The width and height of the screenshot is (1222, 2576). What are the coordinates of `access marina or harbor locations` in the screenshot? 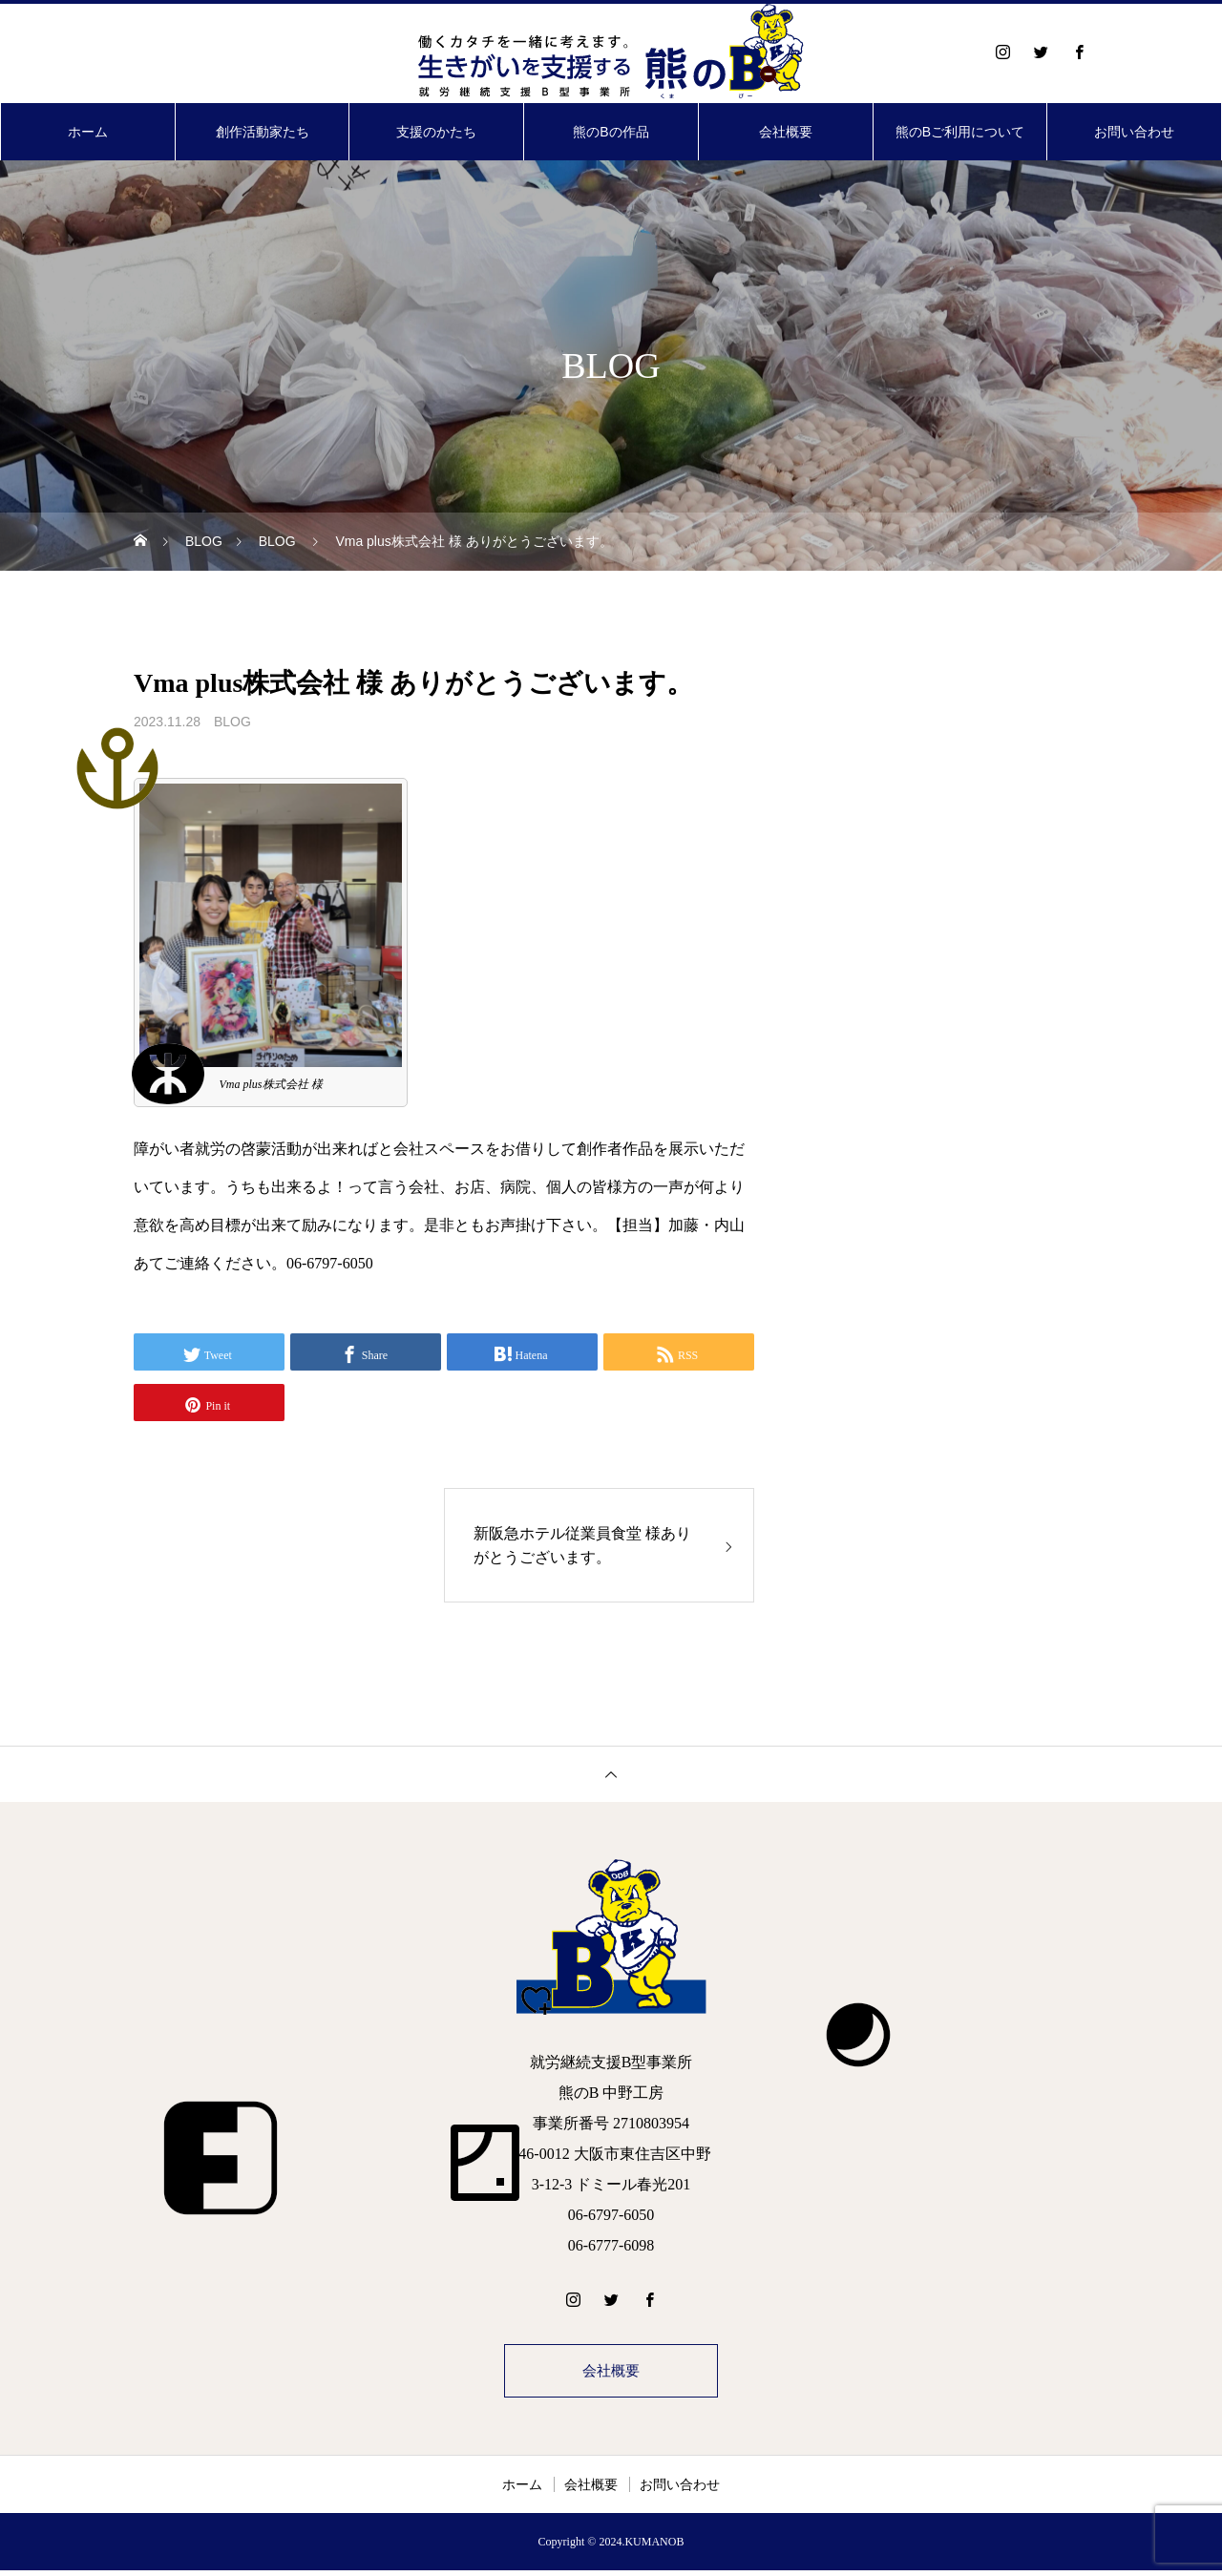 It's located at (117, 768).